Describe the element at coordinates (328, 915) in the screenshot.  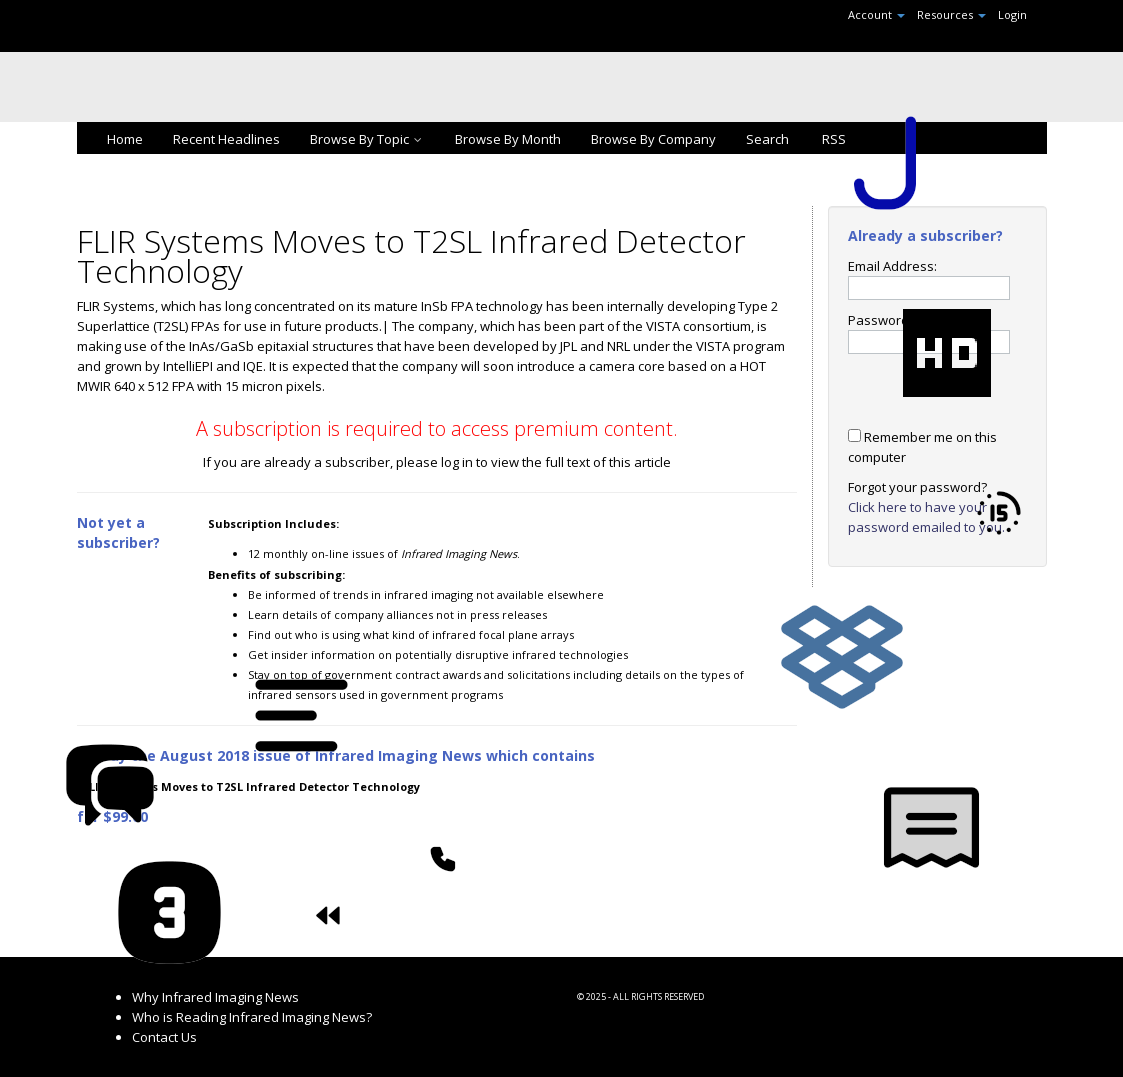
I see `go to previous track` at that location.